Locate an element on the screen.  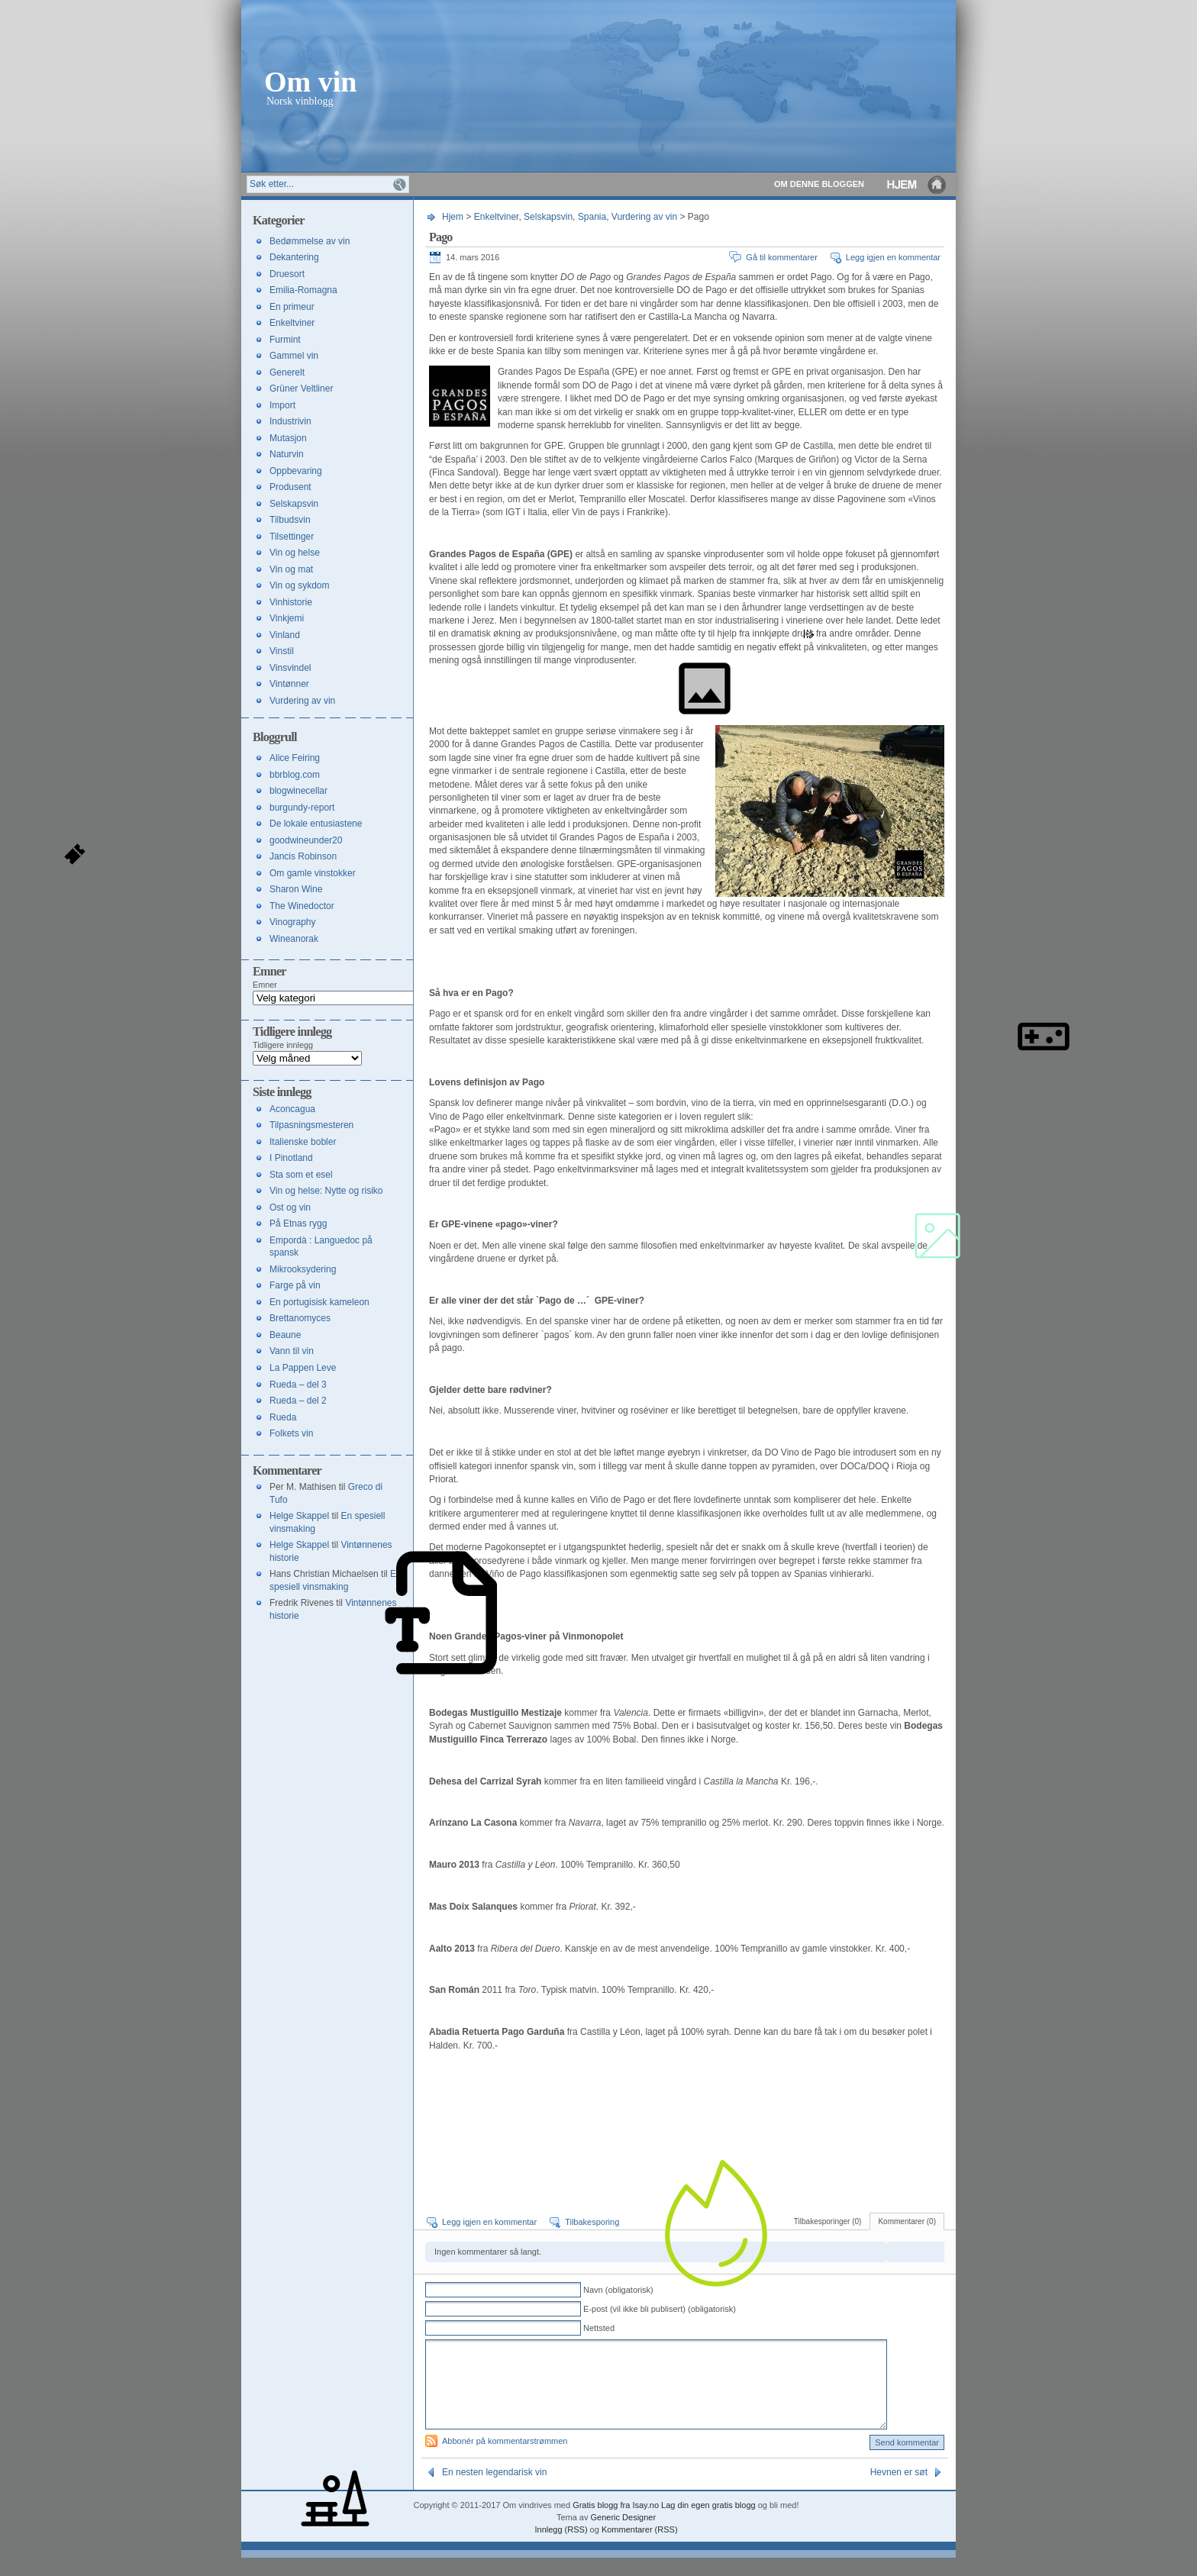
text or document file type is located at coordinates (447, 1613).